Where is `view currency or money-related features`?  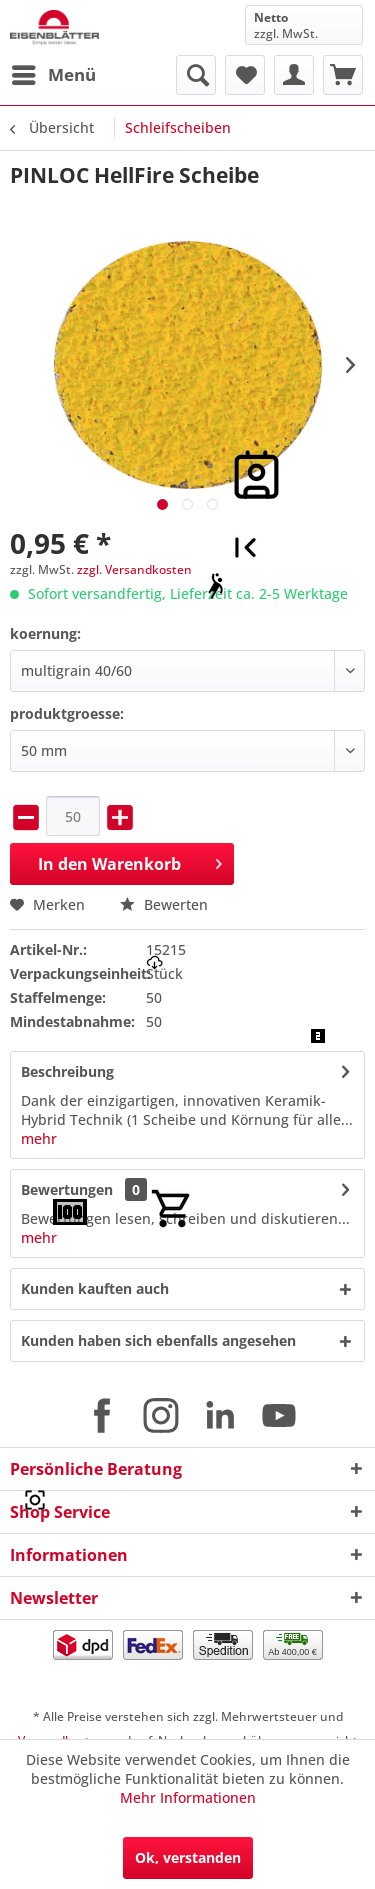
view currency or money-related features is located at coordinates (70, 1212).